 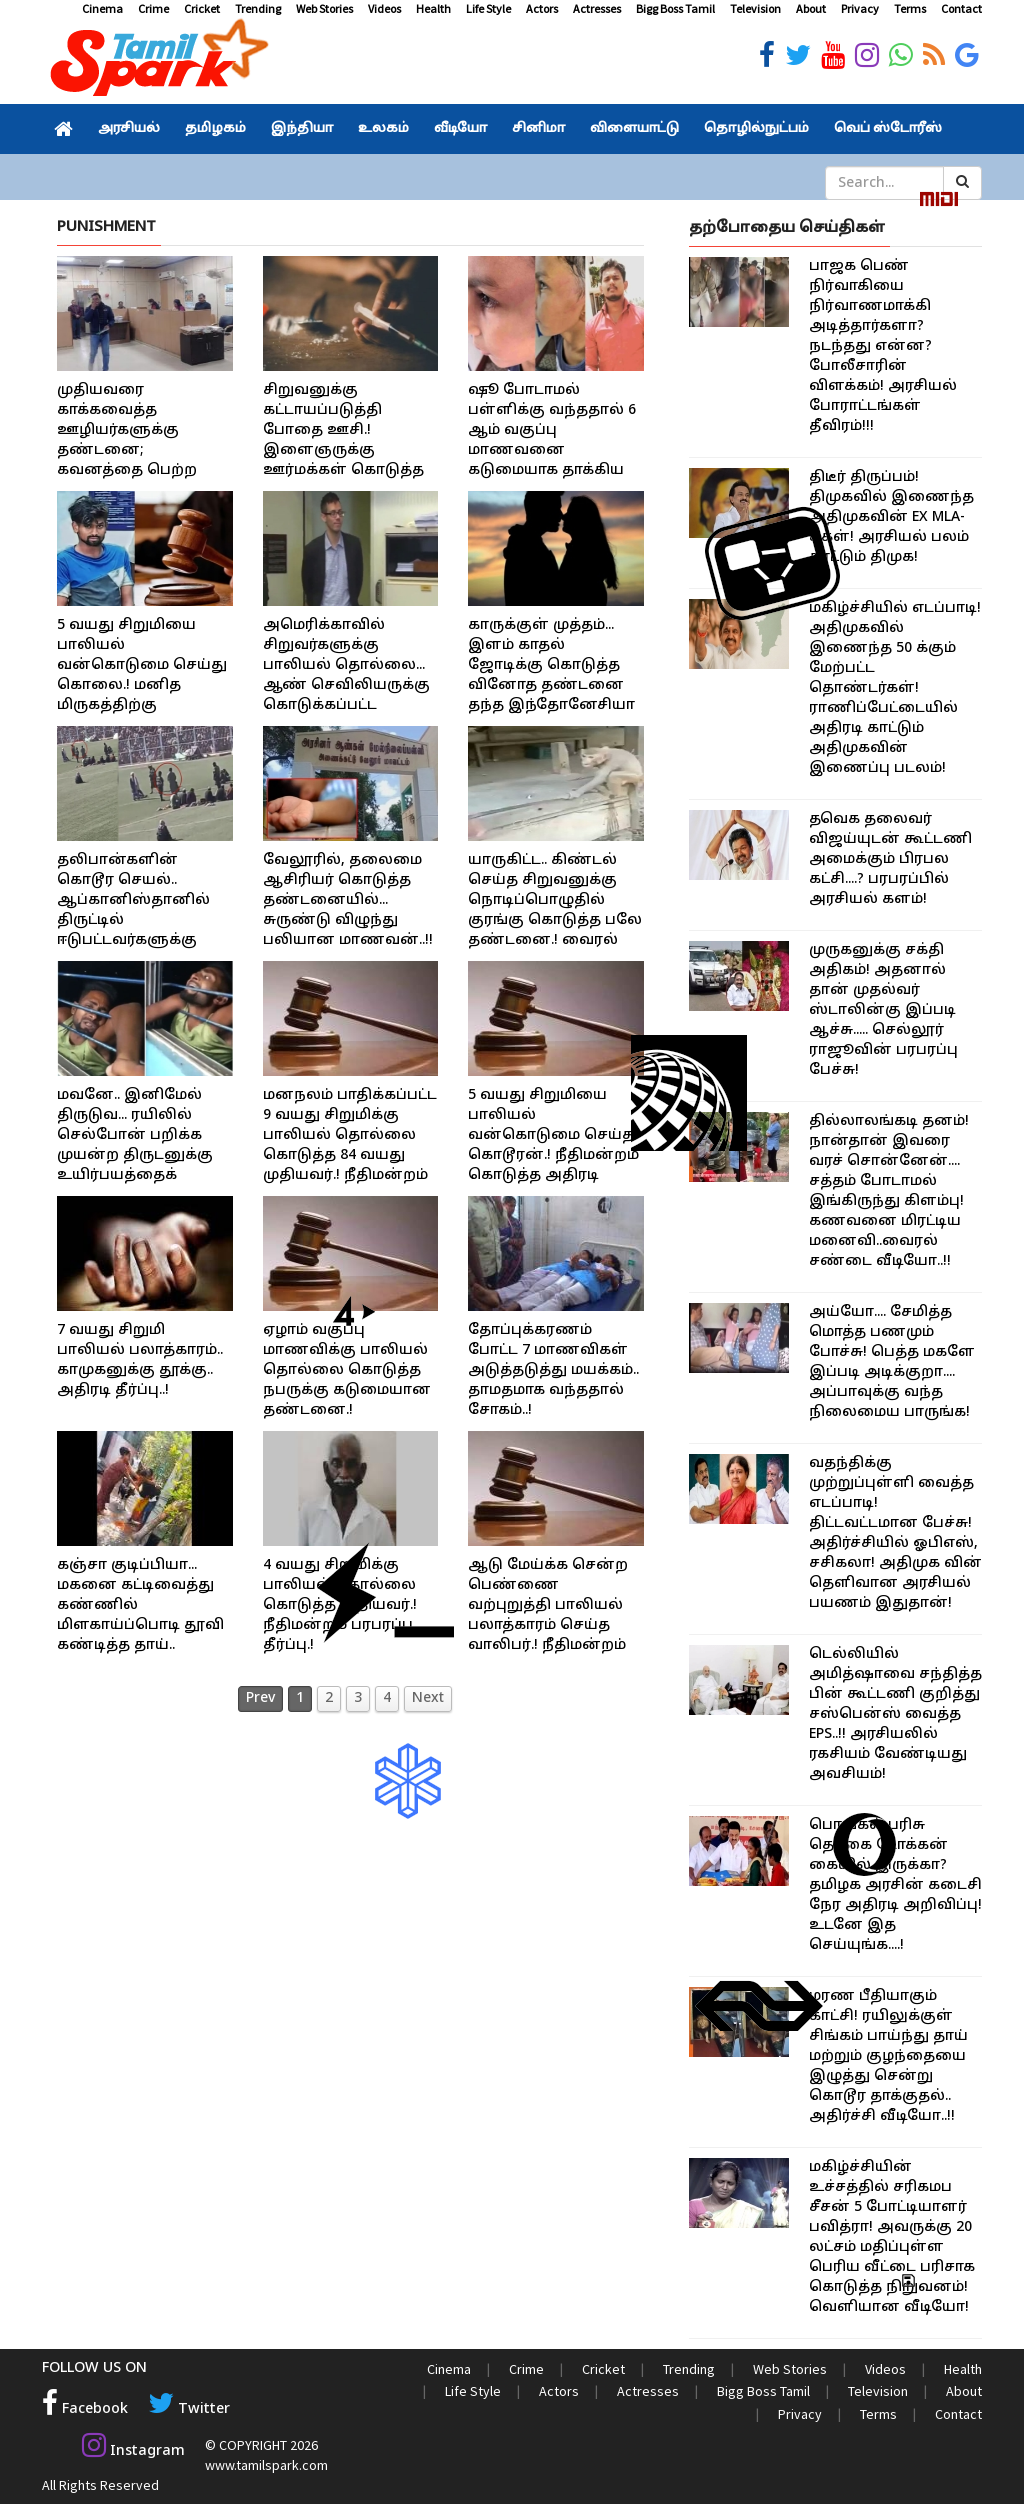 What do you see at coordinates (385, 1592) in the screenshot?
I see `open hyper terminal application` at bounding box center [385, 1592].